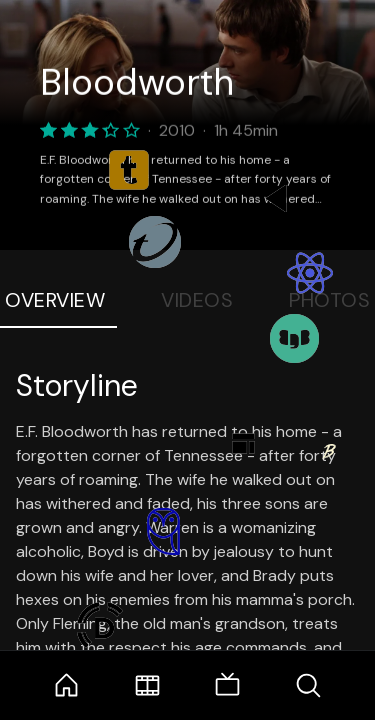 The height and width of the screenshot is (720, 375). Describe the element at coordinates (279, 198) in the screenshot. I see `play media in reverse` at that location.